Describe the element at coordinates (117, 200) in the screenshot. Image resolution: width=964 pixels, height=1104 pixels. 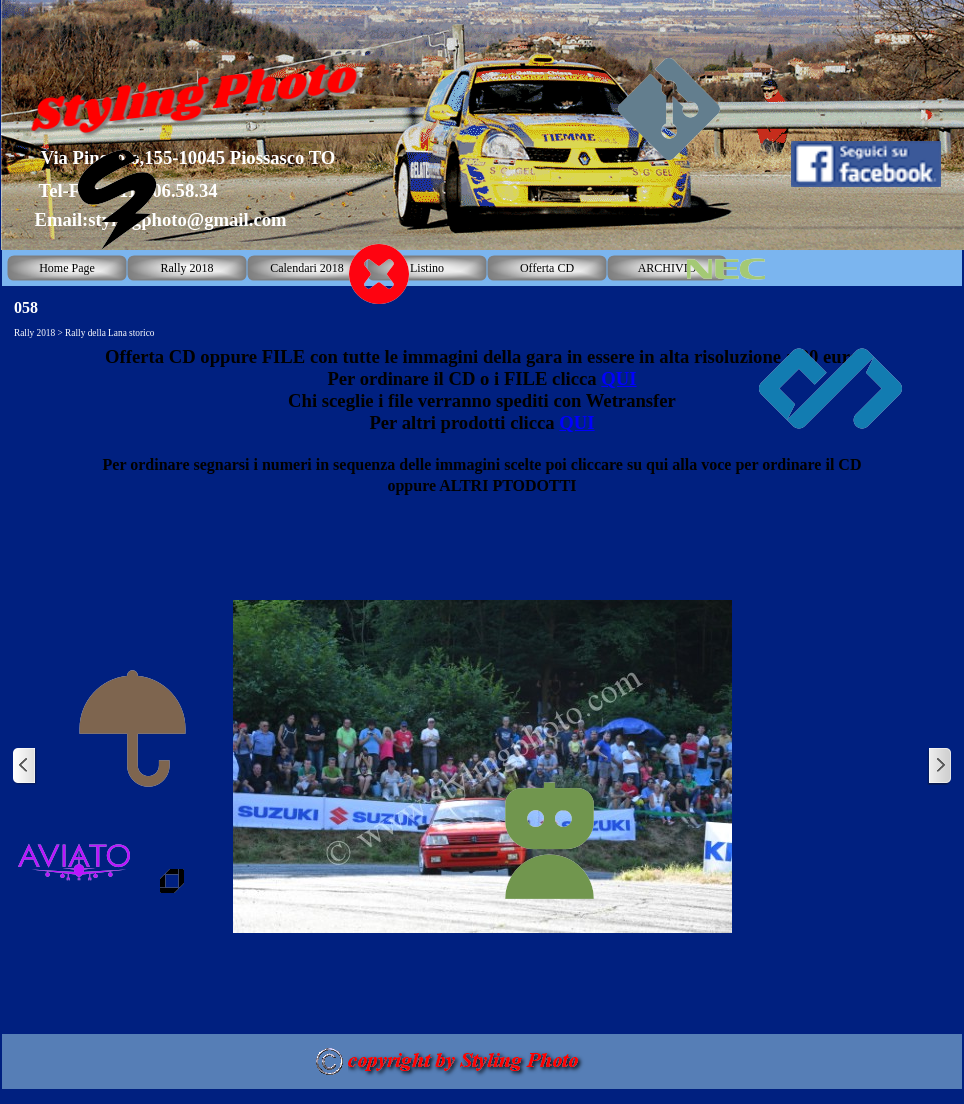
I see `numba python compiler logo` at that location.